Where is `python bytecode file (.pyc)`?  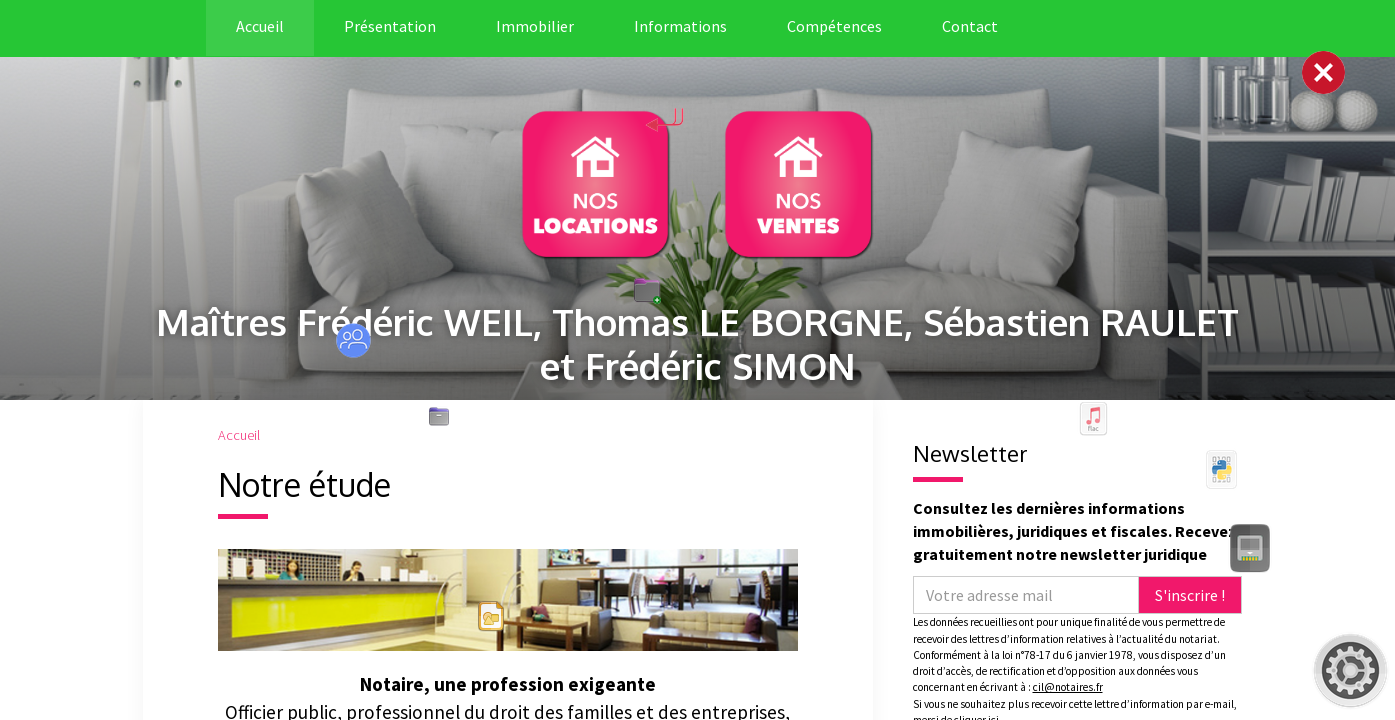 python bytecode file (.pyc) is located at coordinates (1221, 469).